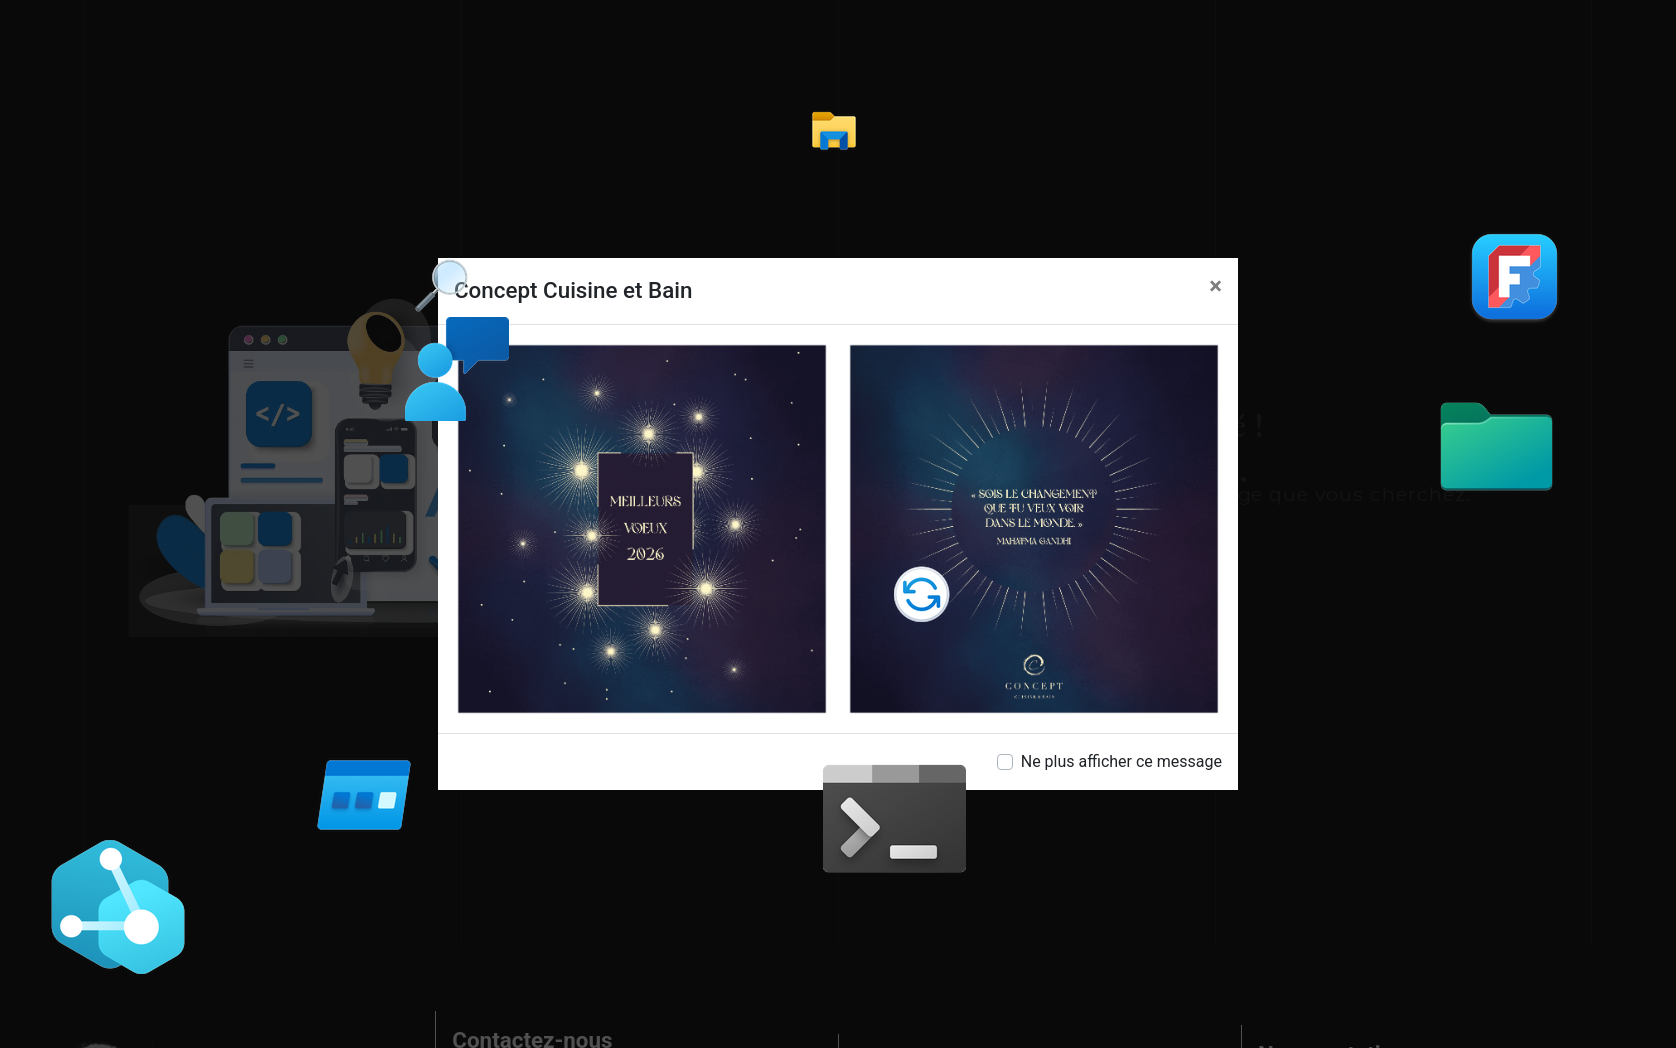 This screenshot has width=1676, height=1048. I want to click on open the feedback hub app, so click(457, 369).